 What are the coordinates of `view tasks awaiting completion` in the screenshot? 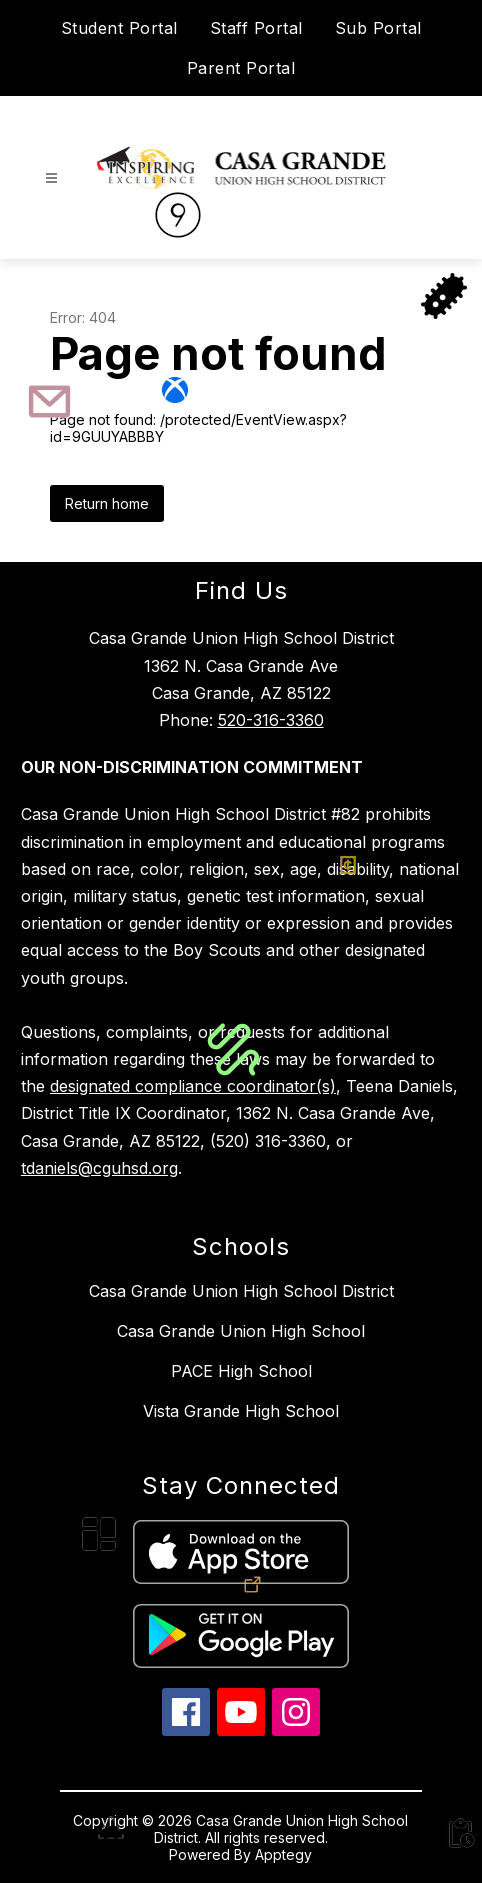 It's located at (460, 1833).